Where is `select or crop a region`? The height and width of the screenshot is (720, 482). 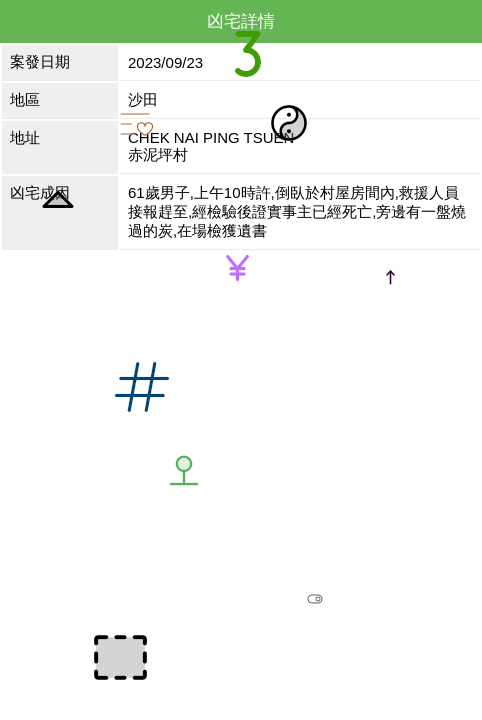 select or crop a region is located at coordinates (120, 657).